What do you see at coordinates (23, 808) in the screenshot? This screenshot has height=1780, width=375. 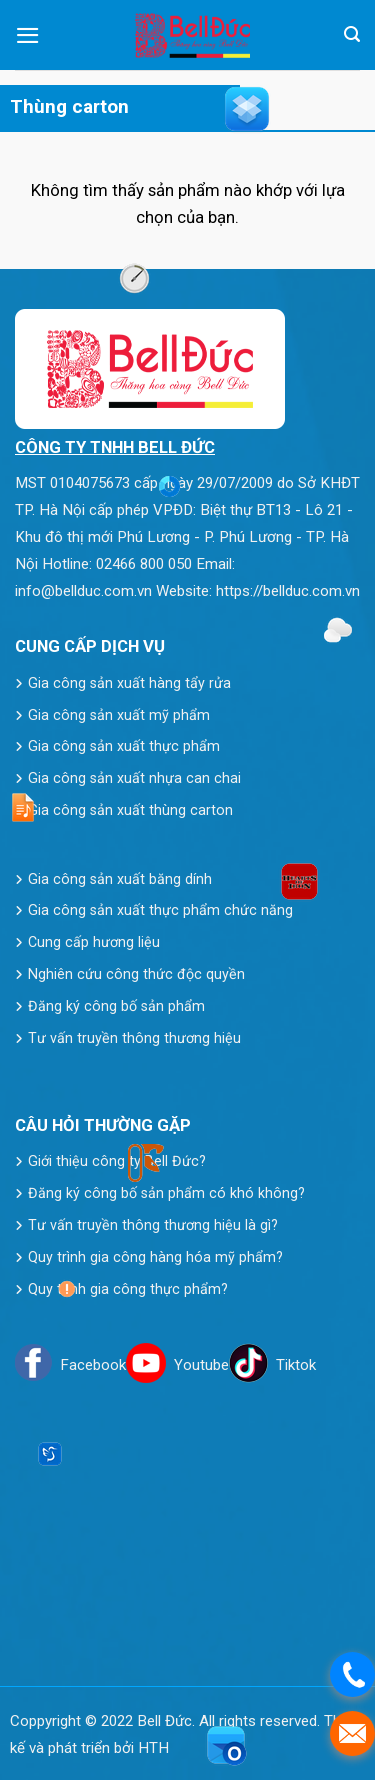 I see `mp3 playlist file type indicator` at bounding box center [23, 808].